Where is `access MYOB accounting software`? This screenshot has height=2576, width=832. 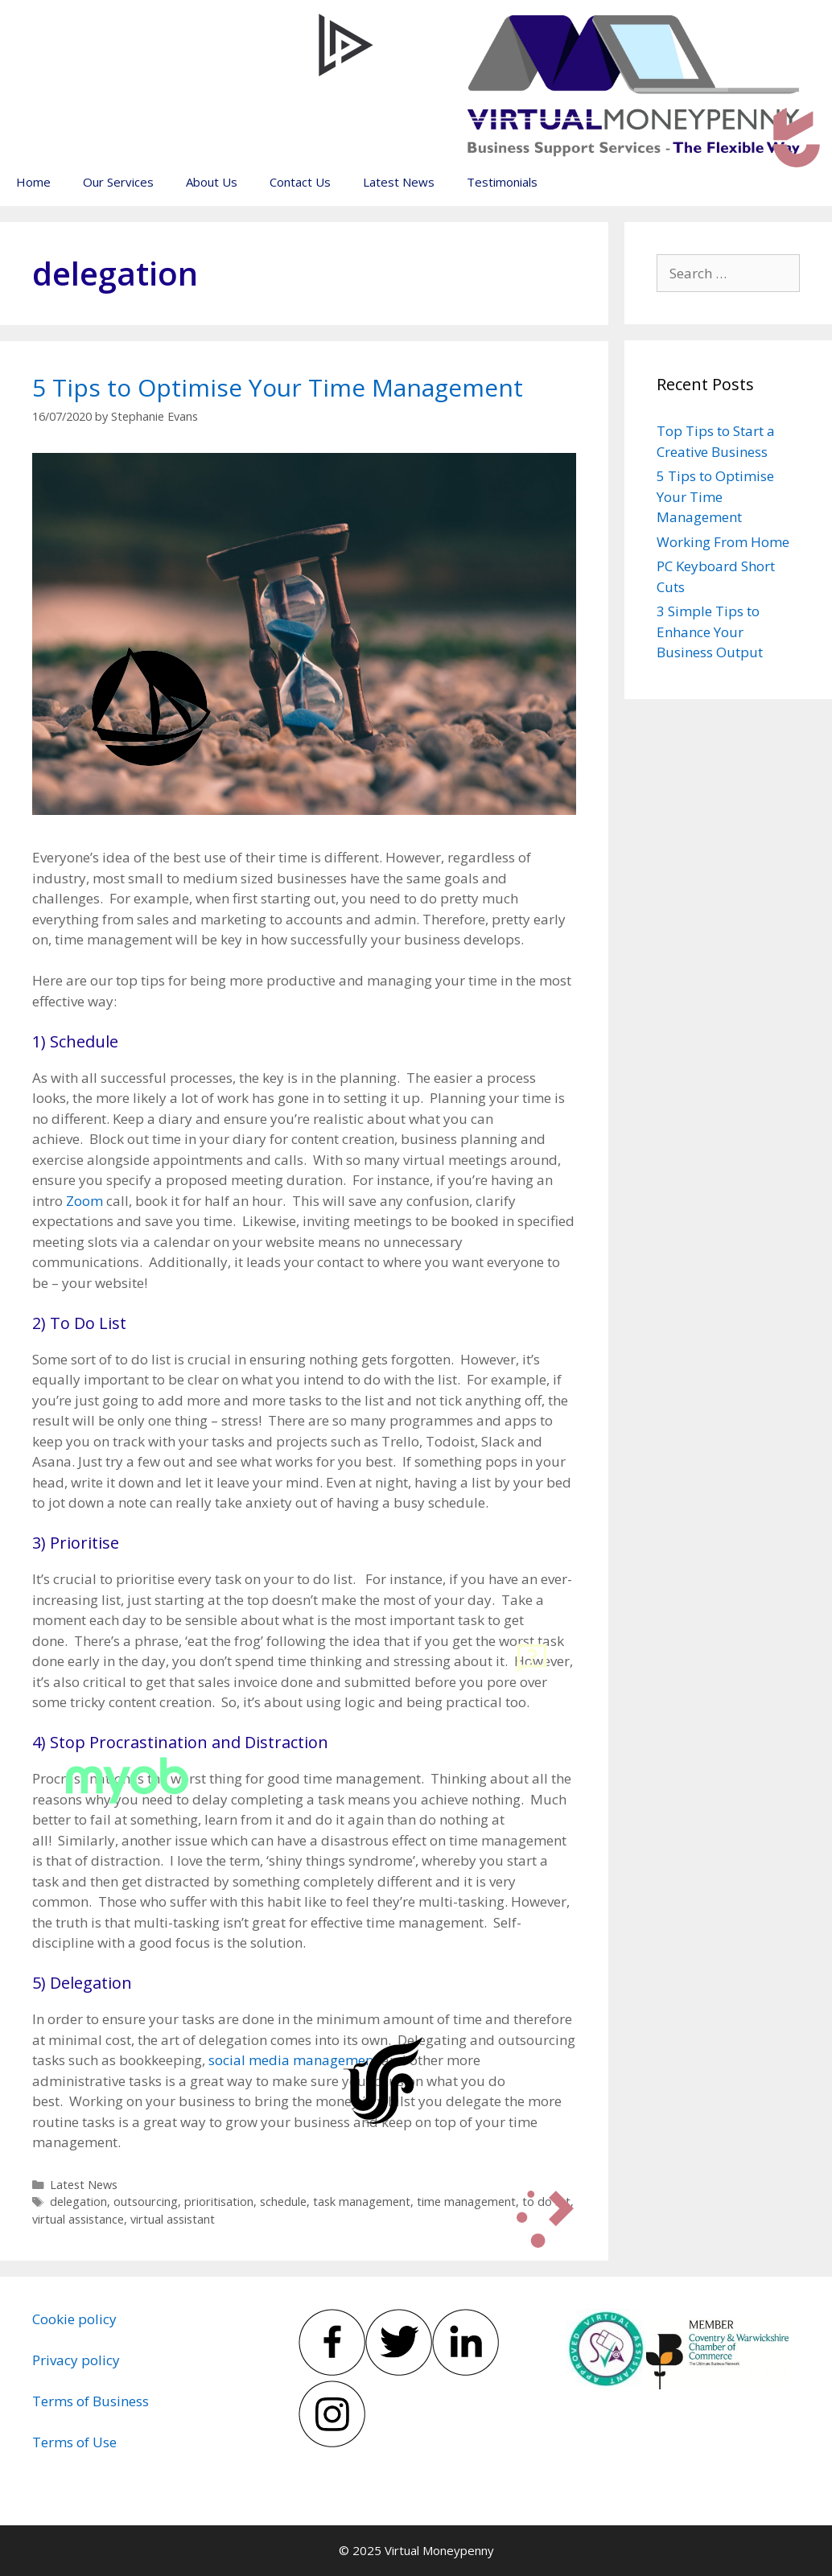 access MYOB accounting software is located at coordinates (127, 1780).